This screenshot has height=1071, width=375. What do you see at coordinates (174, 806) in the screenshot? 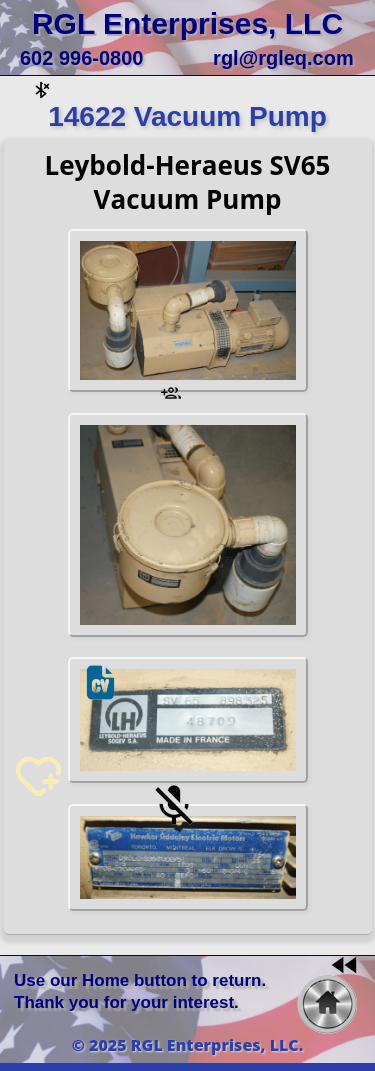
I see `mute your microphone` at bounding box center [174, 806].